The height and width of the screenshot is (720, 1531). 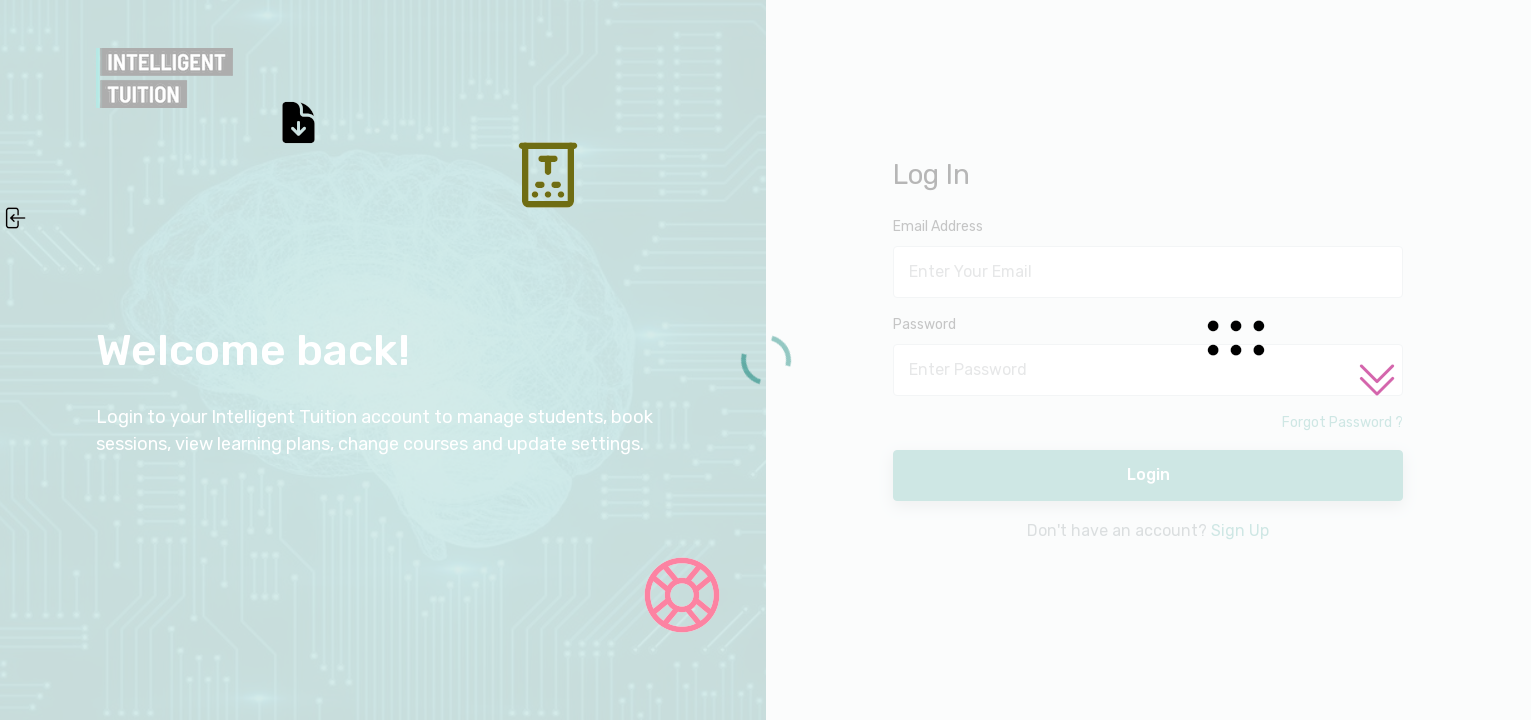 I want to click on drag to reorder or rearrange items, so click(x=1236, y=338).